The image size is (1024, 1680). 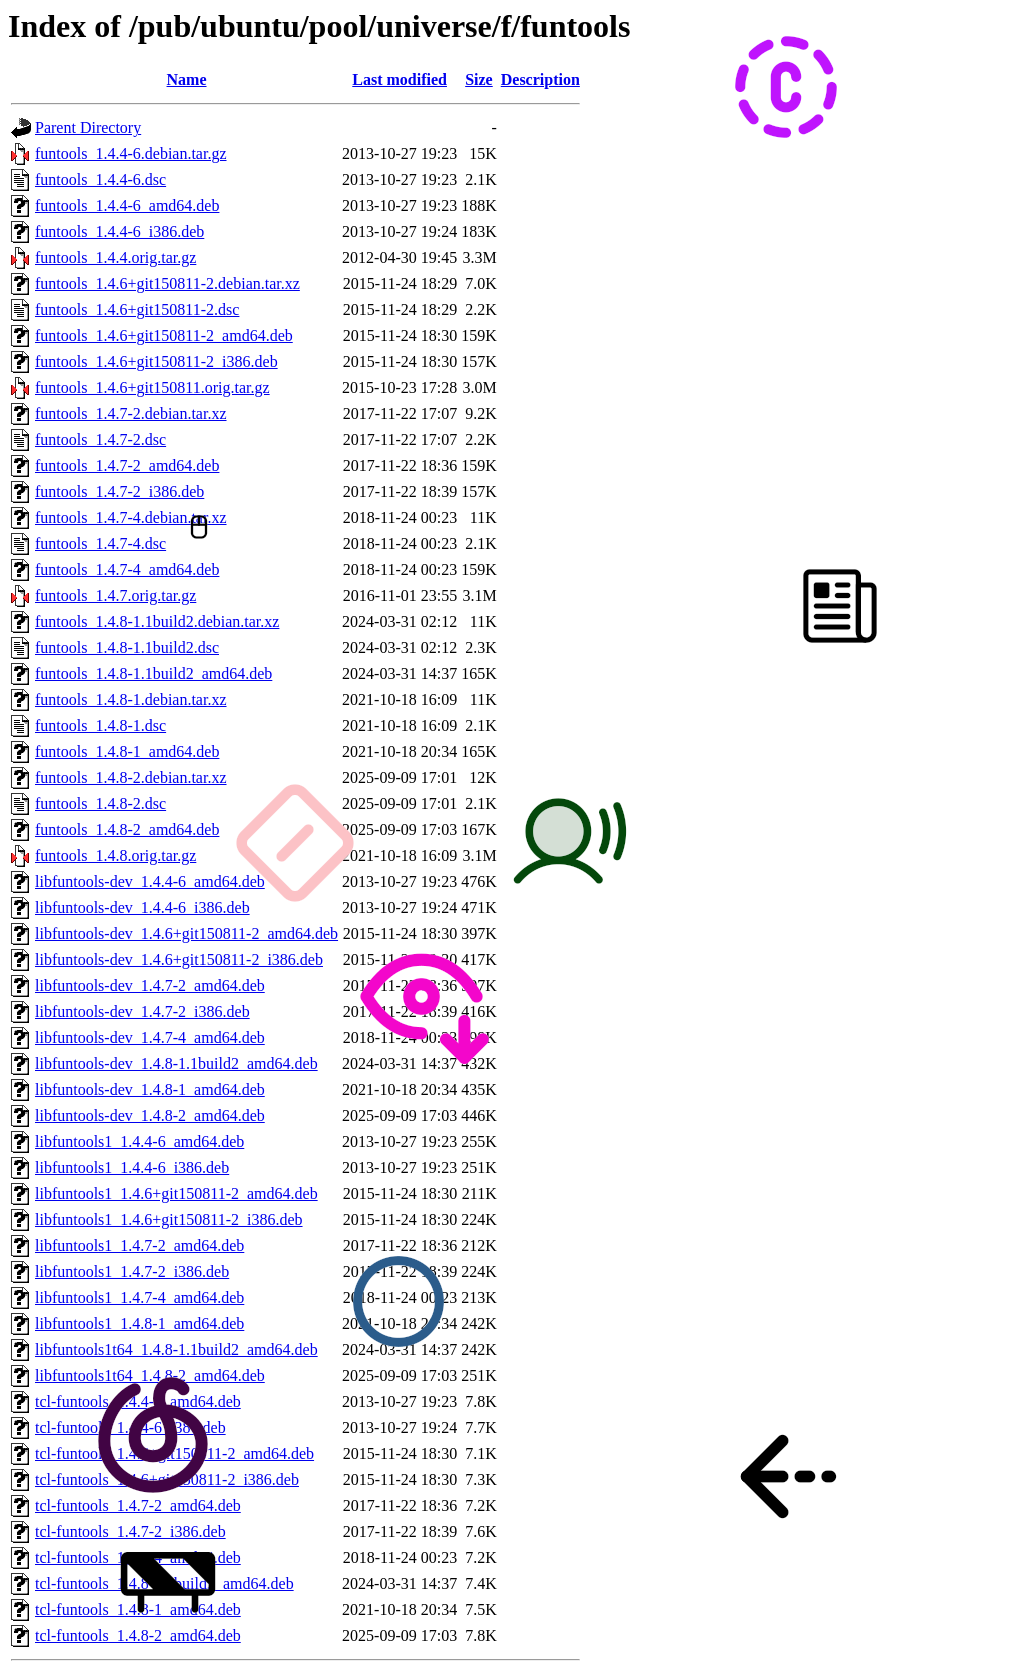 I want to click on open NetEase Music app, so click(x=153, y=1438).